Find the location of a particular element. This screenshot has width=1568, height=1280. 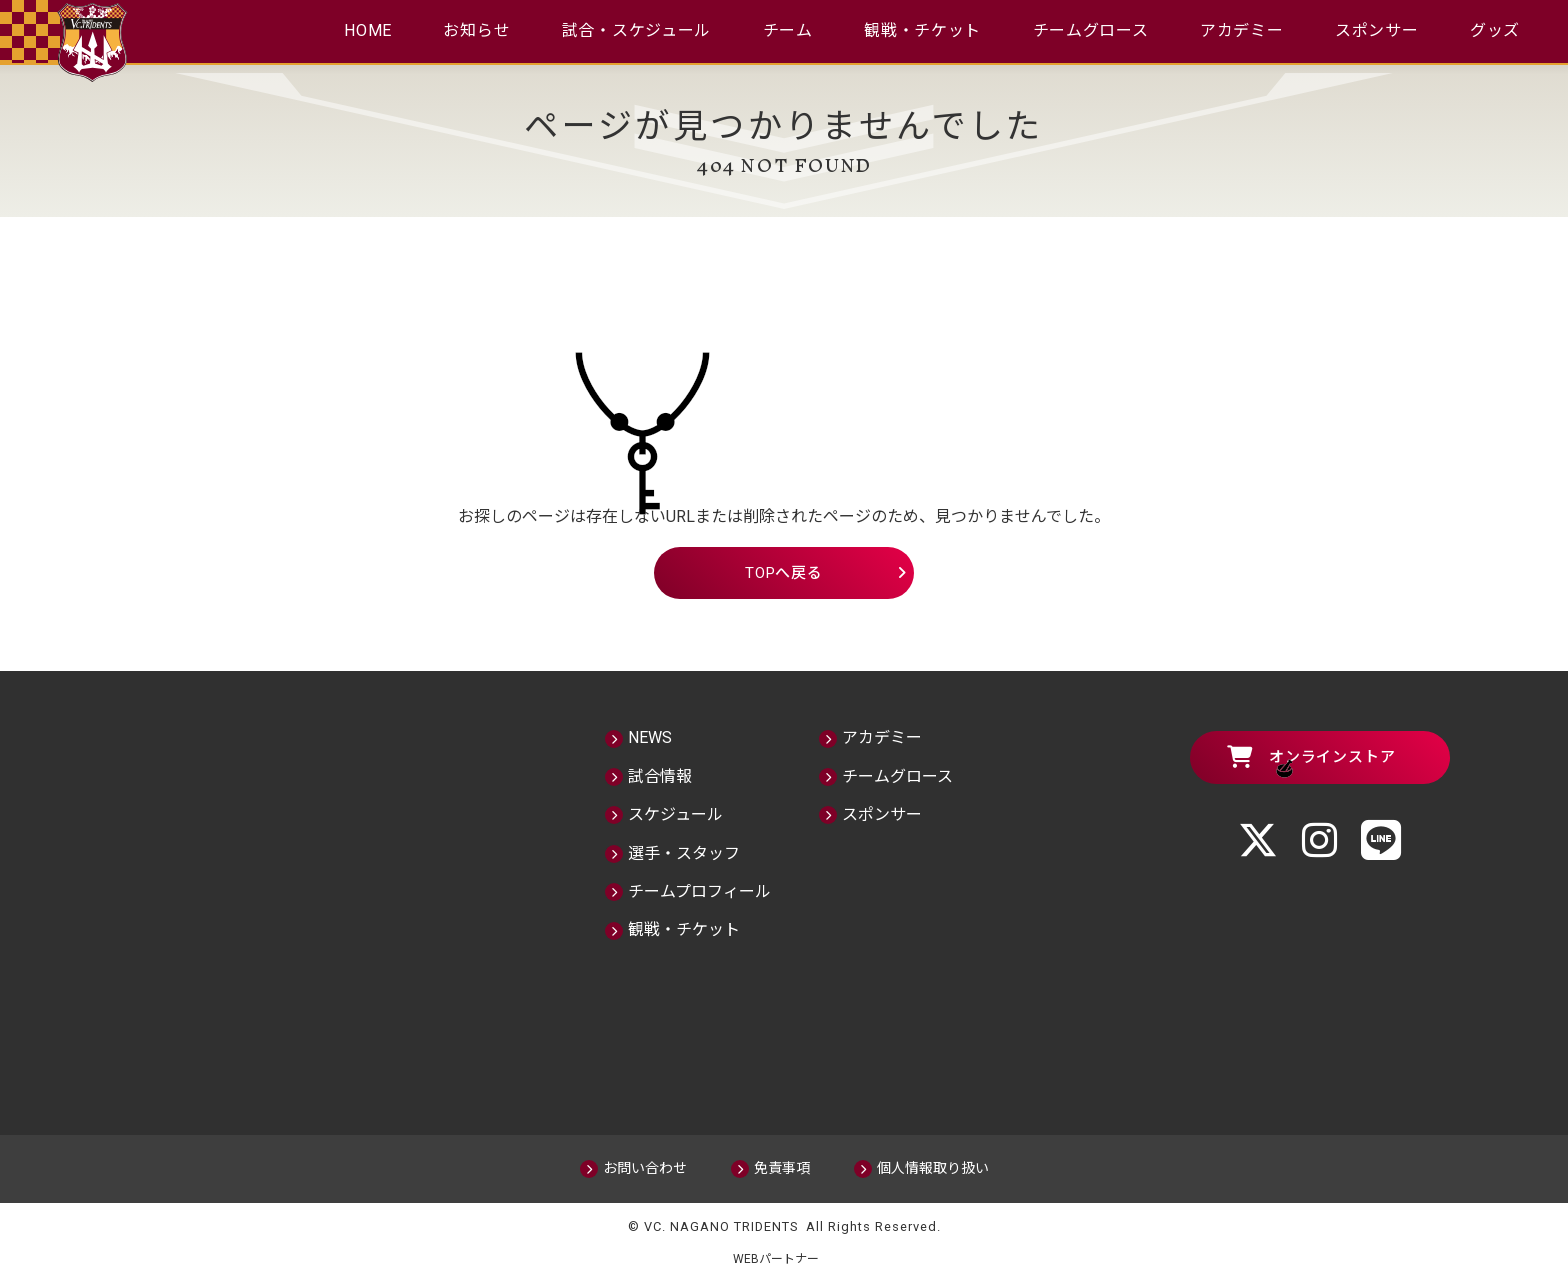

access pharmacy or medication features is located at coordinates (1284, 768).